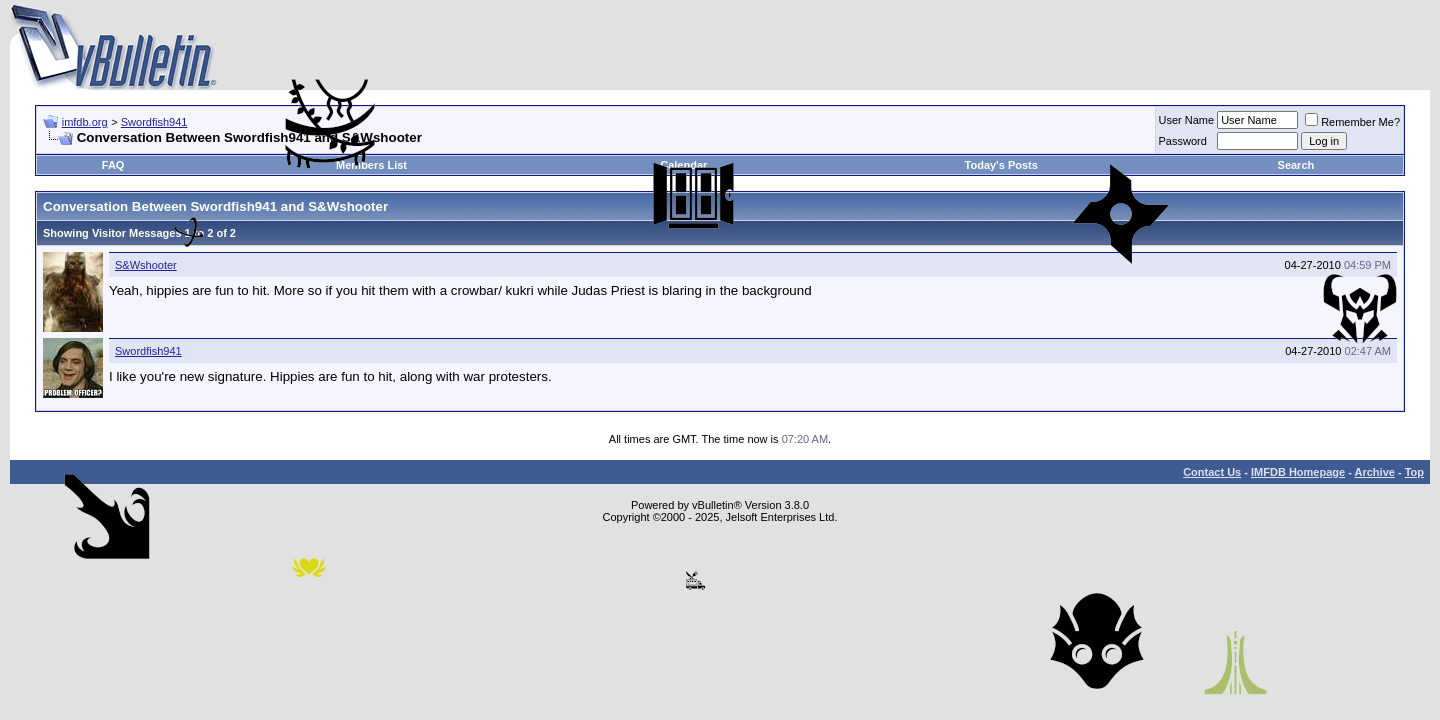  I want to click on add to favorites with flair, so click(309, 568).